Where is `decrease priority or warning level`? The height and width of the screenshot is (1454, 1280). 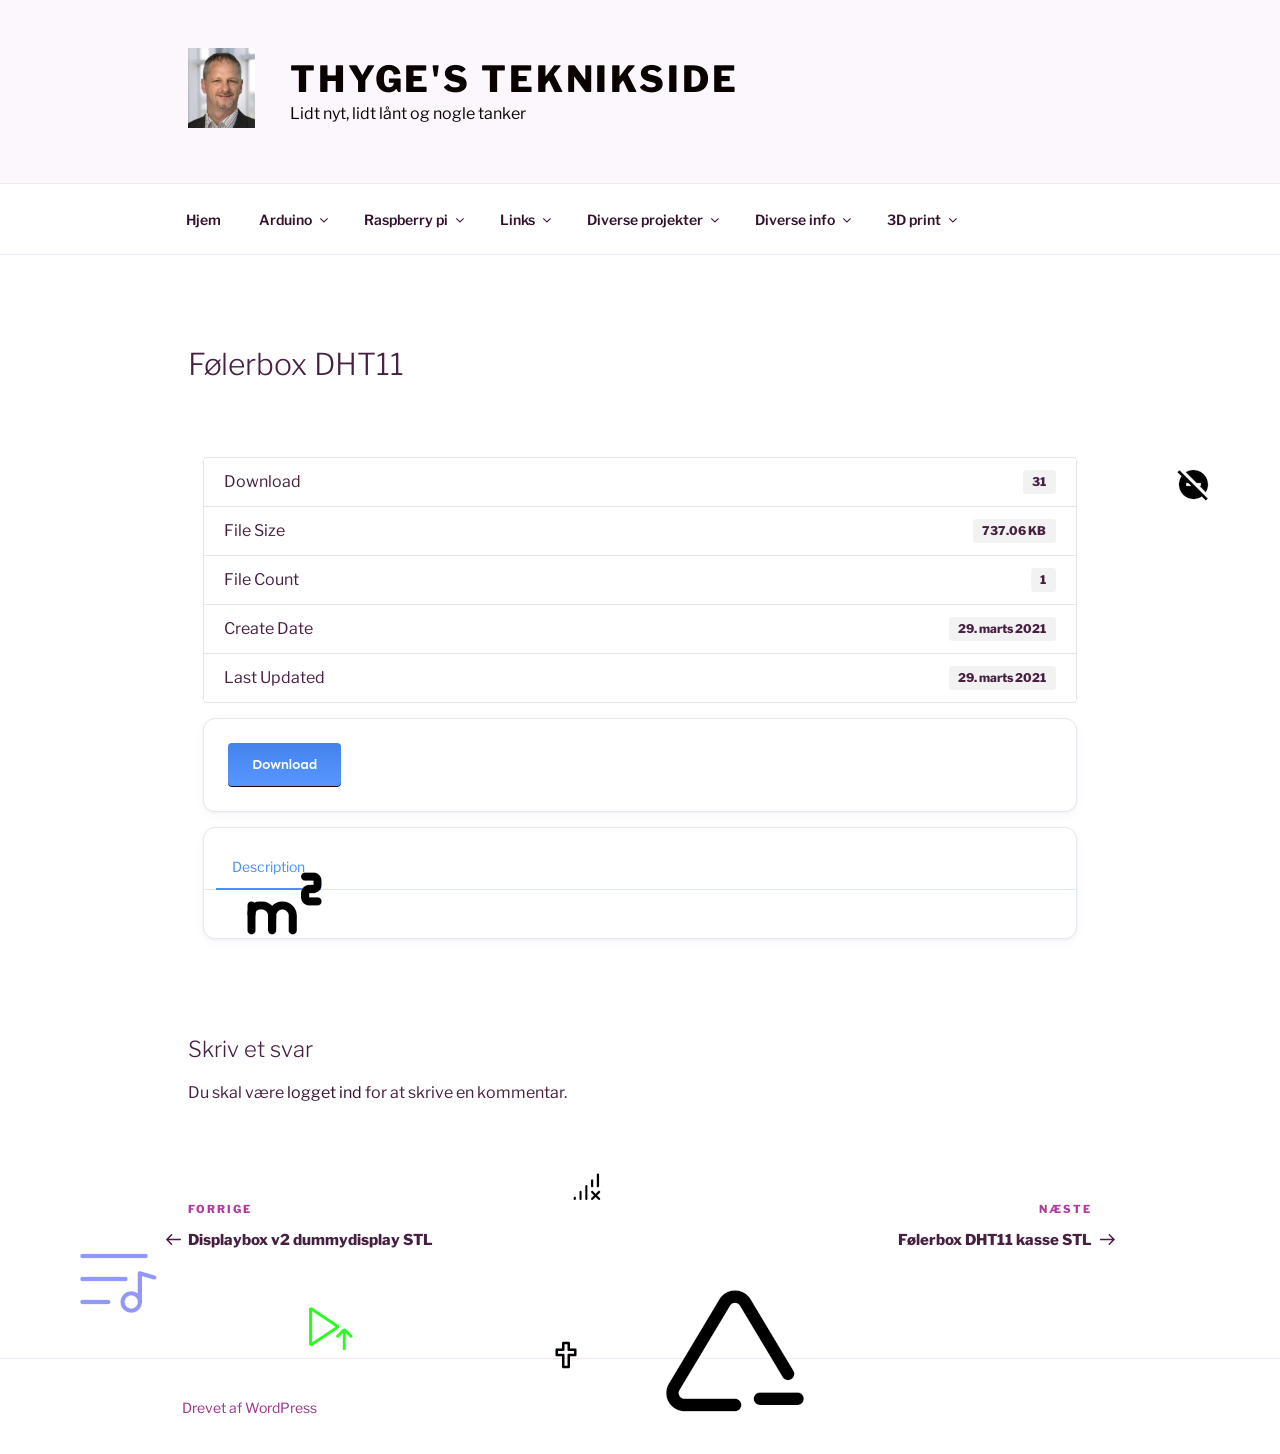 decrease priority or warning level is located at coordinates (735, 1355).